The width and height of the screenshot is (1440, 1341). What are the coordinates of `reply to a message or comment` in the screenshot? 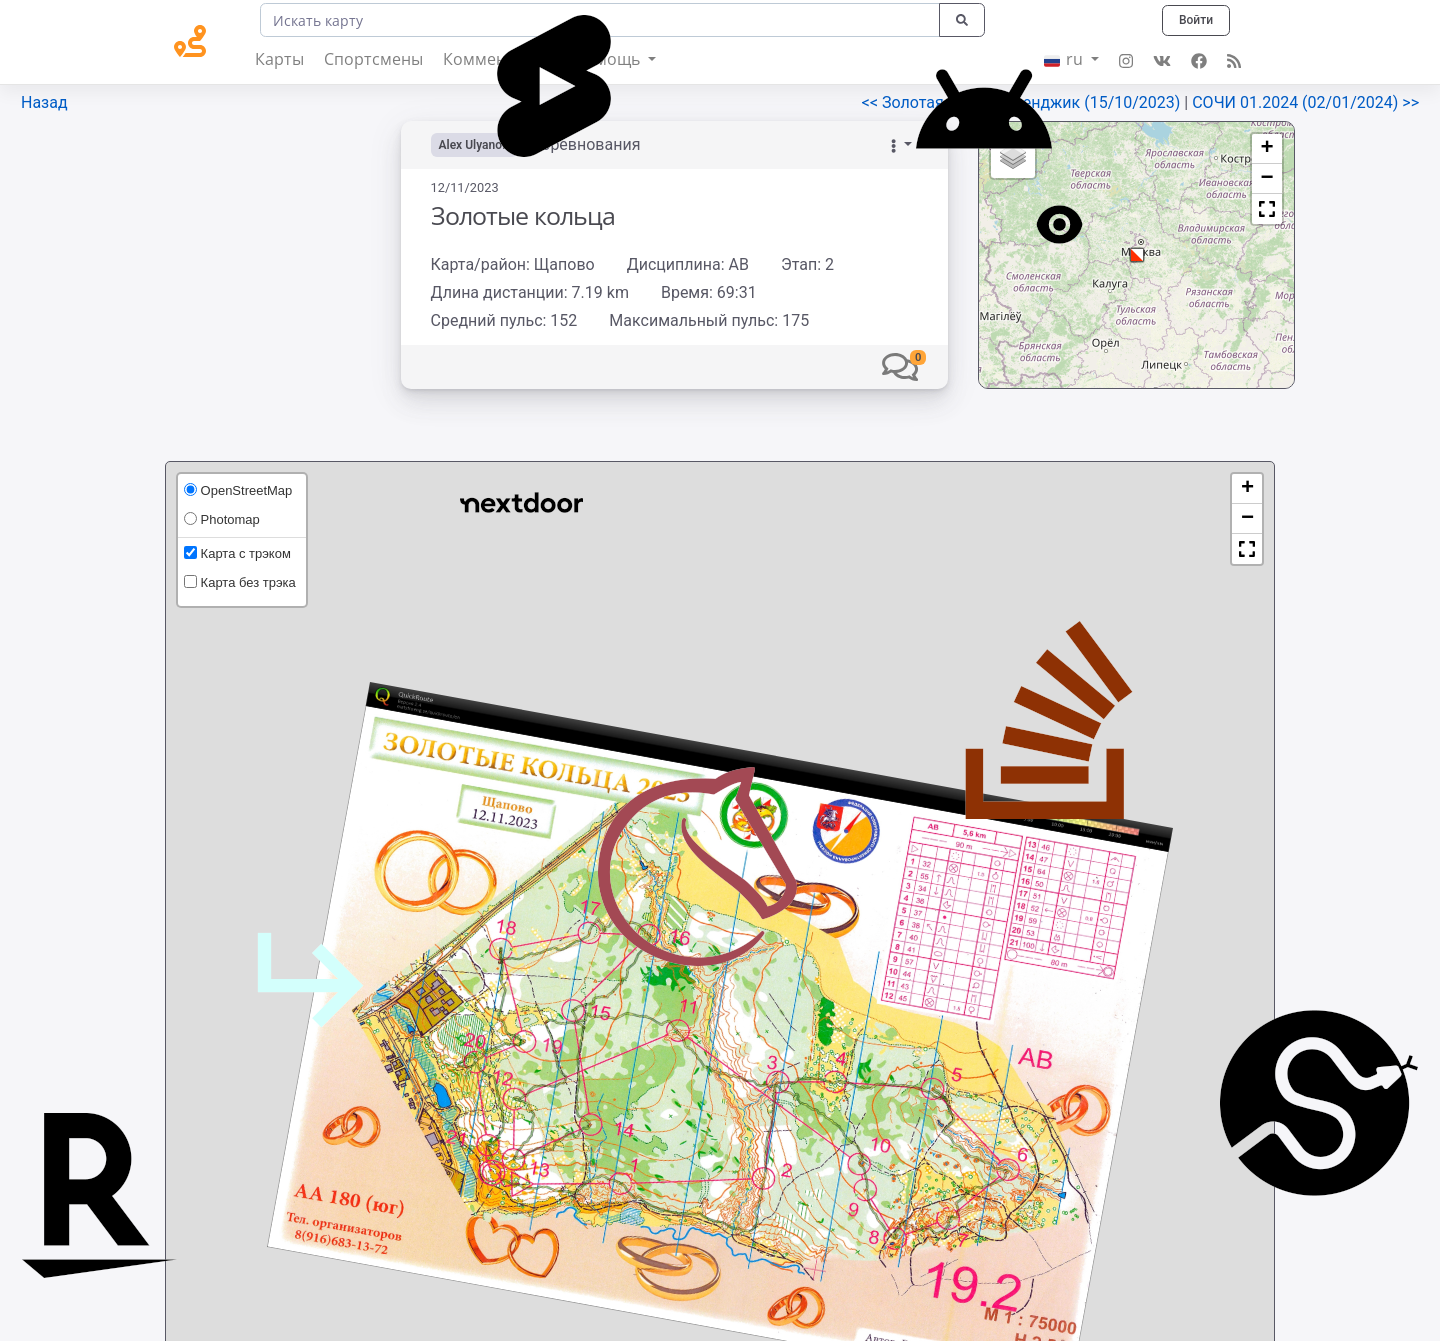 It's located at (304, 979).